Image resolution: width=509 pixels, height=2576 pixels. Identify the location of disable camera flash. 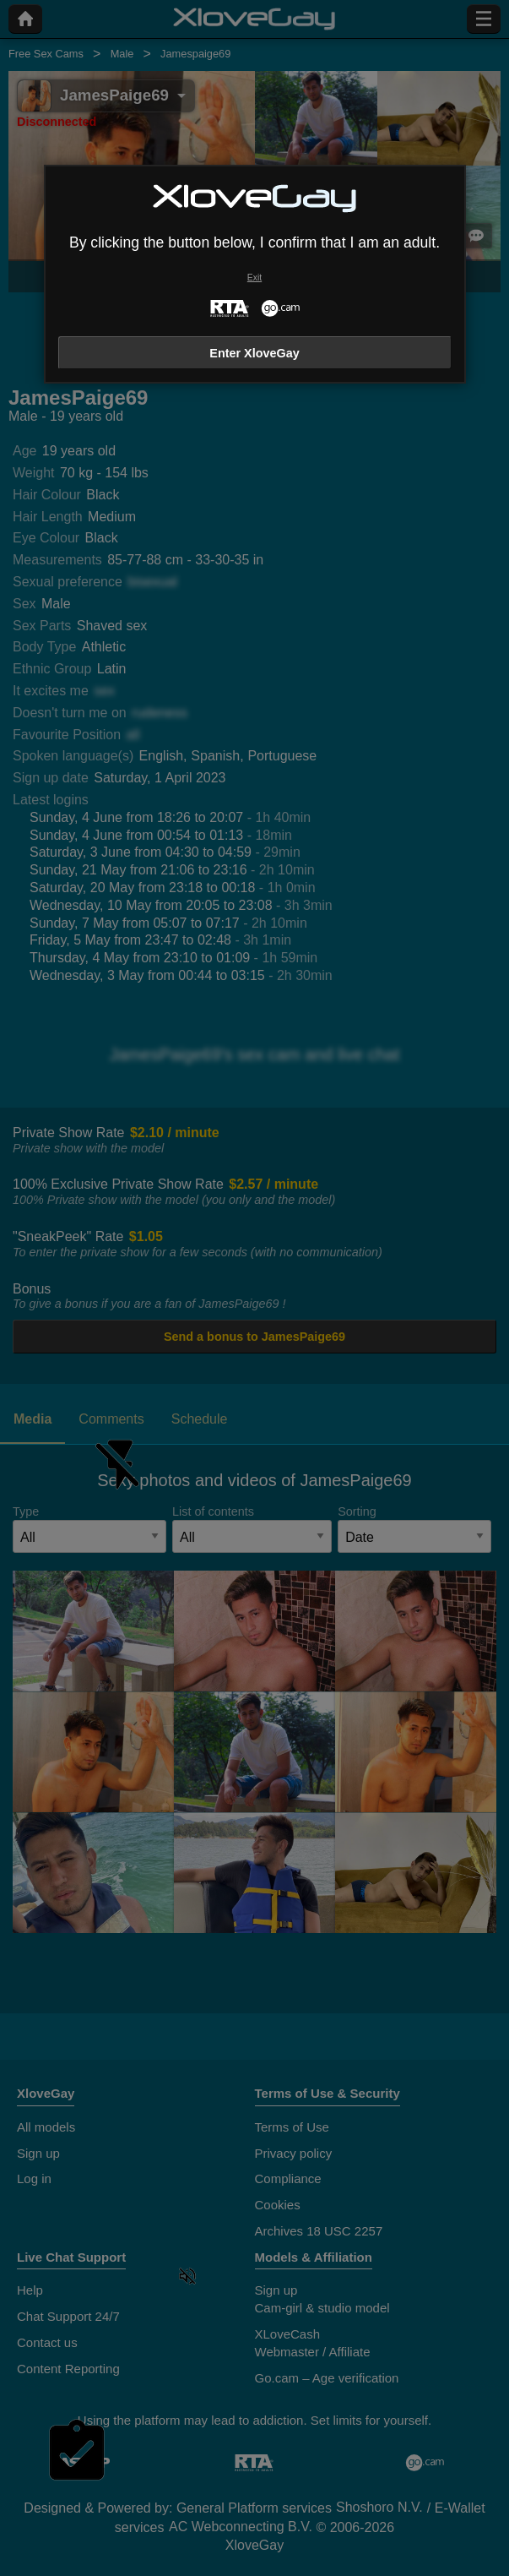
(121, 1466).